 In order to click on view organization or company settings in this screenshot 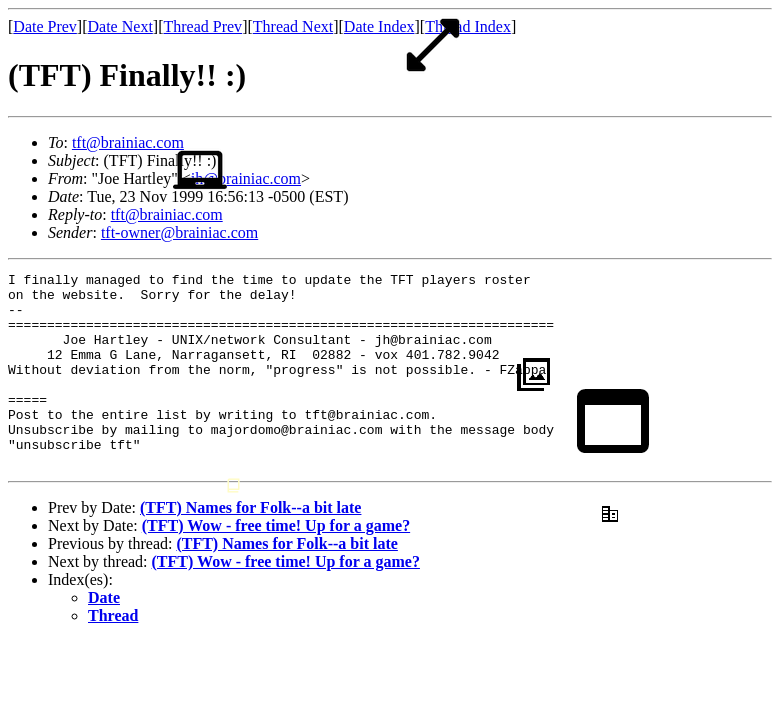, I will do `click(610, 514)`.